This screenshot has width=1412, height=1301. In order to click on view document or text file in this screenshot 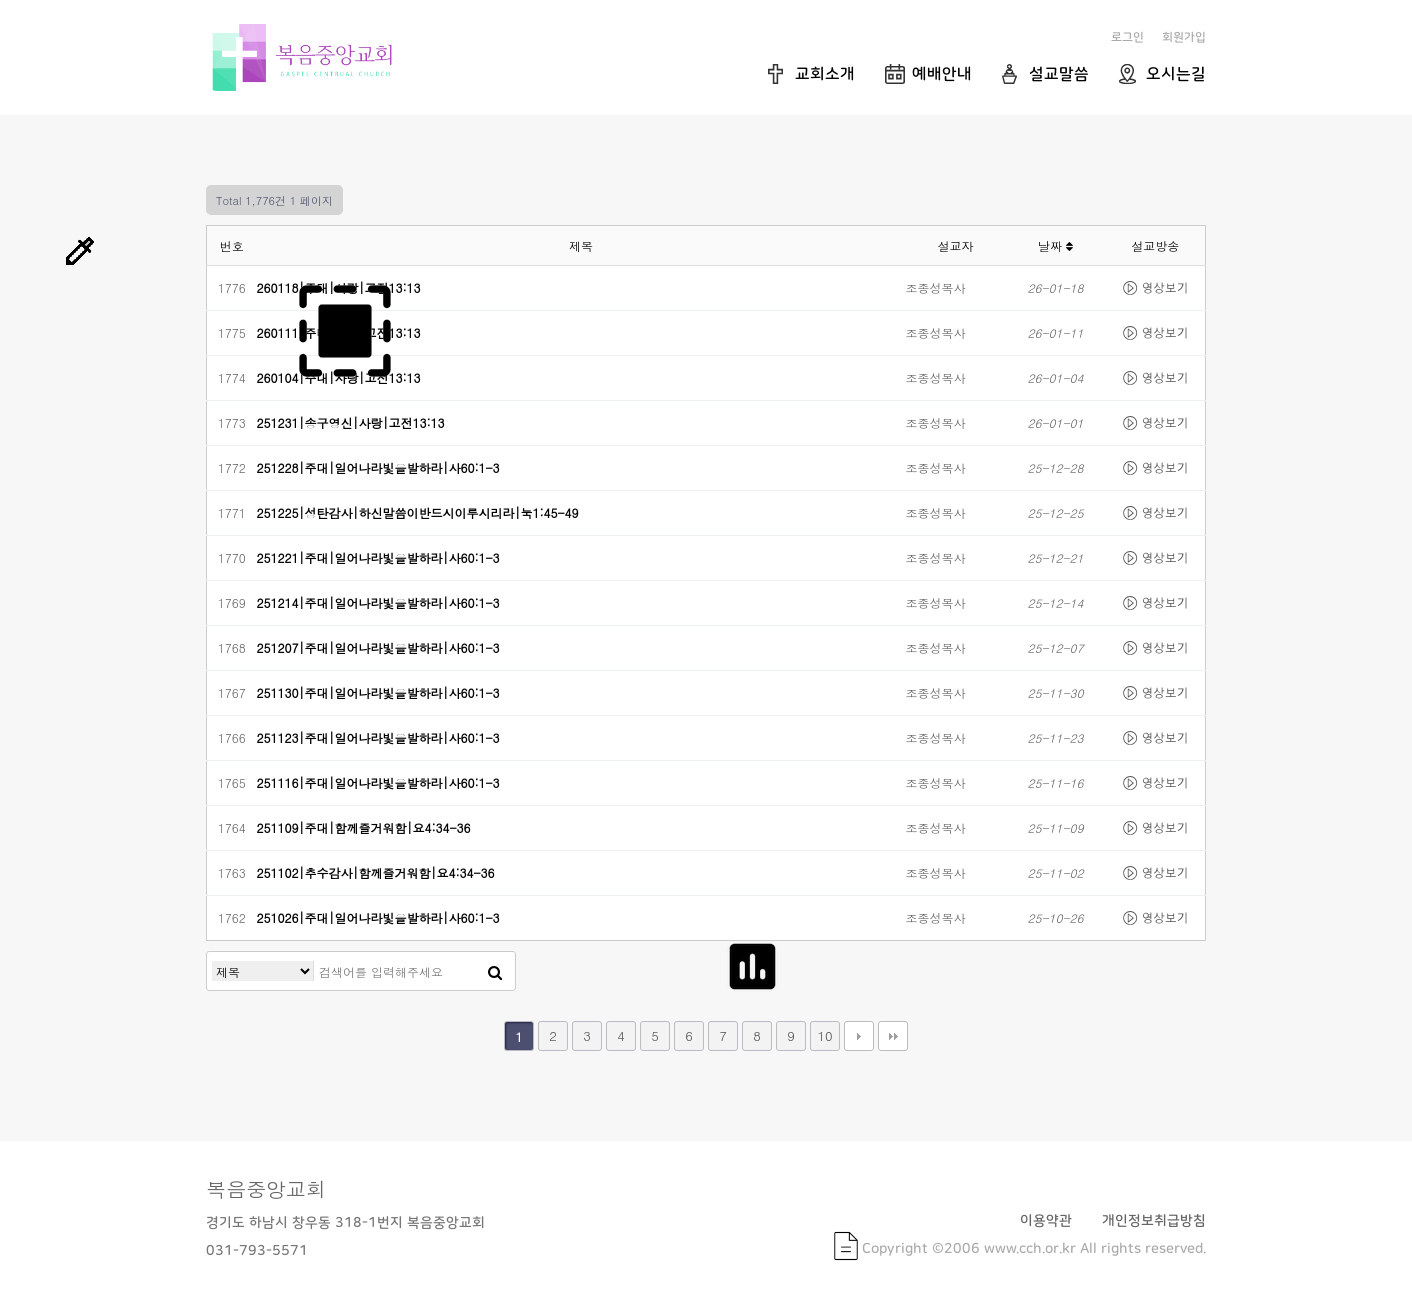, I will do `click(846, 1246)`.